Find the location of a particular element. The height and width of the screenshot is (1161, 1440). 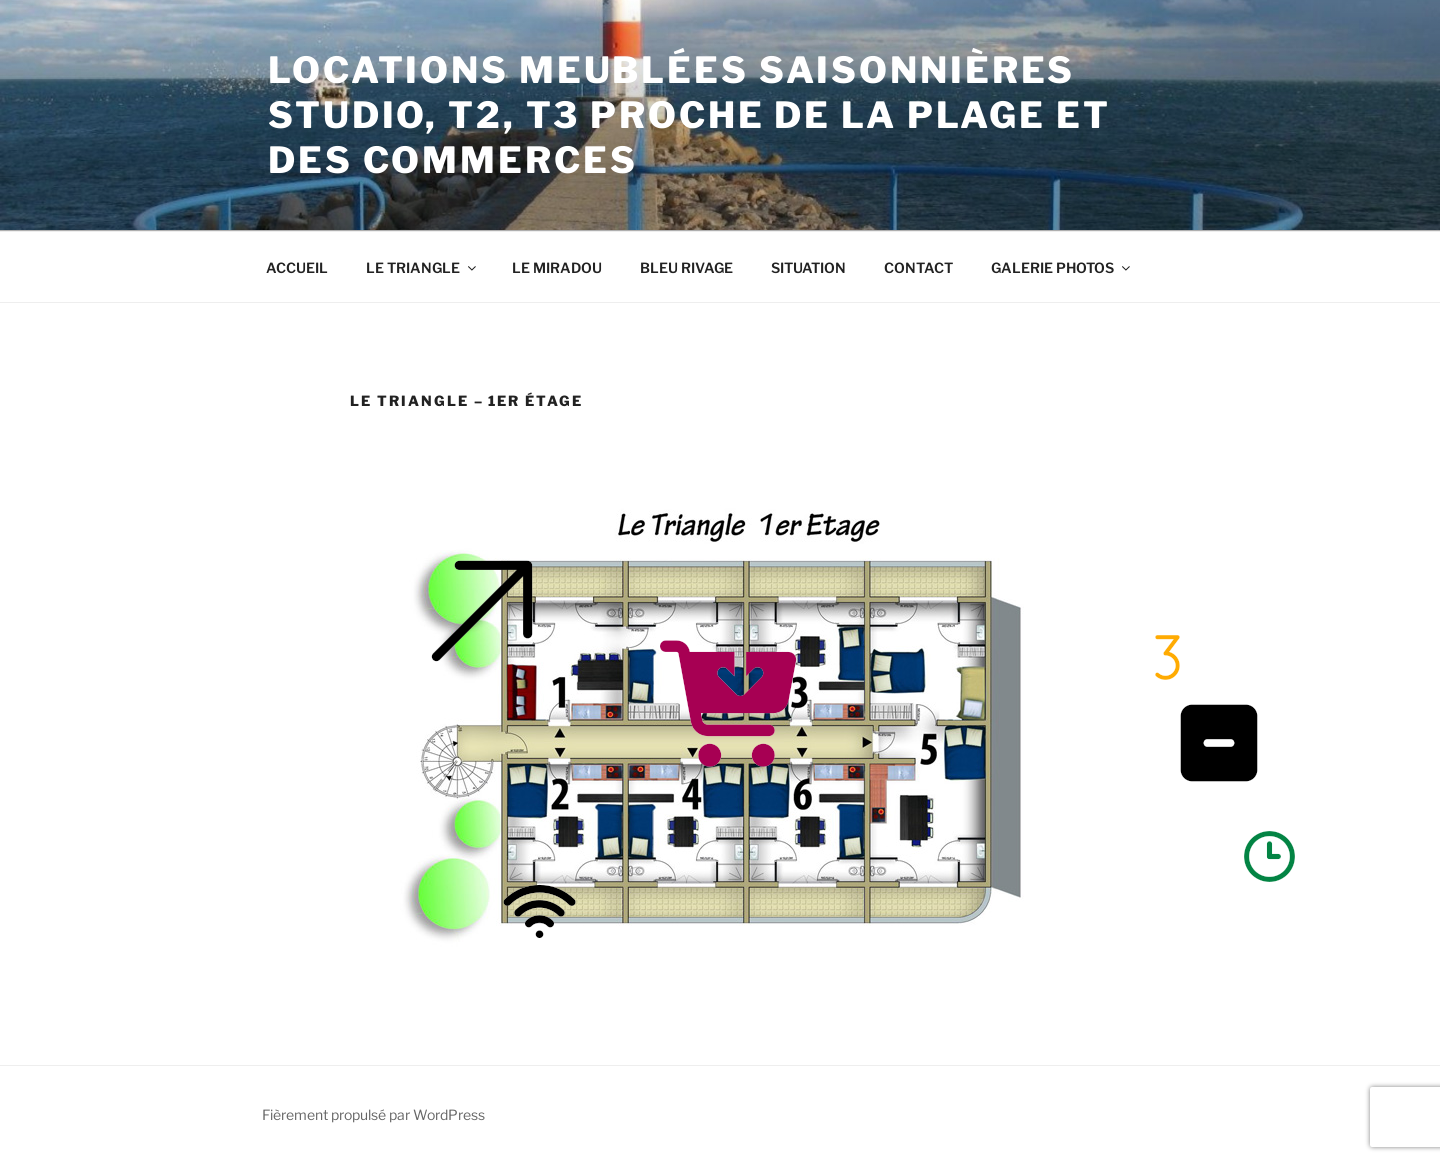

add item to shopping cart is located at coordinates (736, 705).